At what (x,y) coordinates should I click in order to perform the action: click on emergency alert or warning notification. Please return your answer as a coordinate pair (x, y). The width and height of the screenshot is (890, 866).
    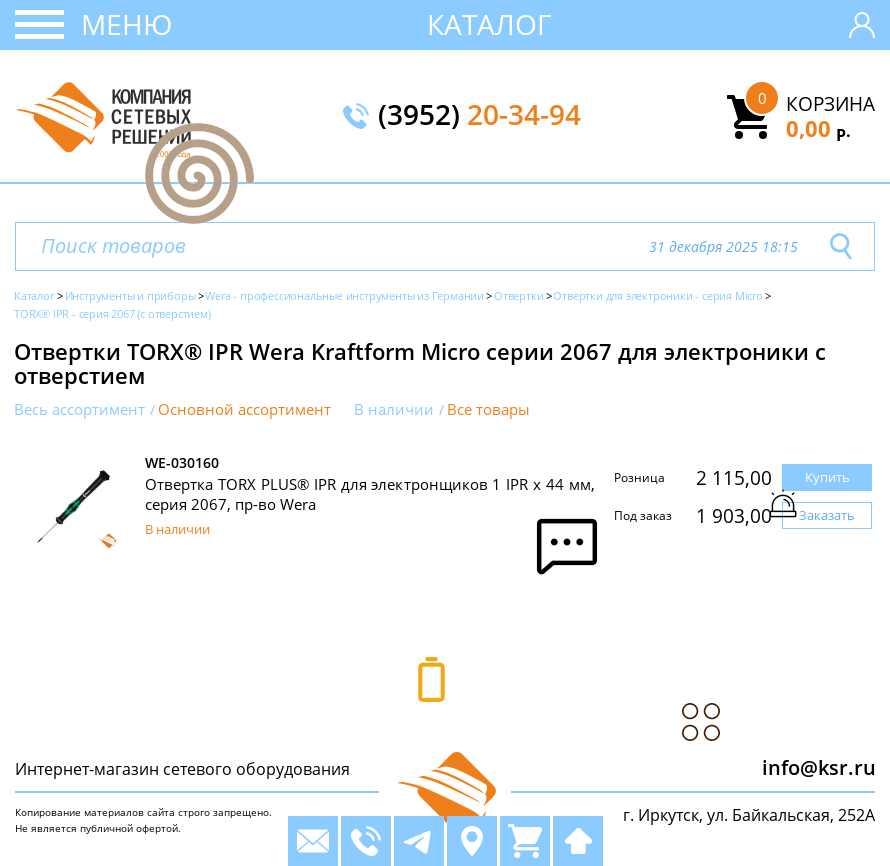
    Looking at the image, I should click on (783, 506).